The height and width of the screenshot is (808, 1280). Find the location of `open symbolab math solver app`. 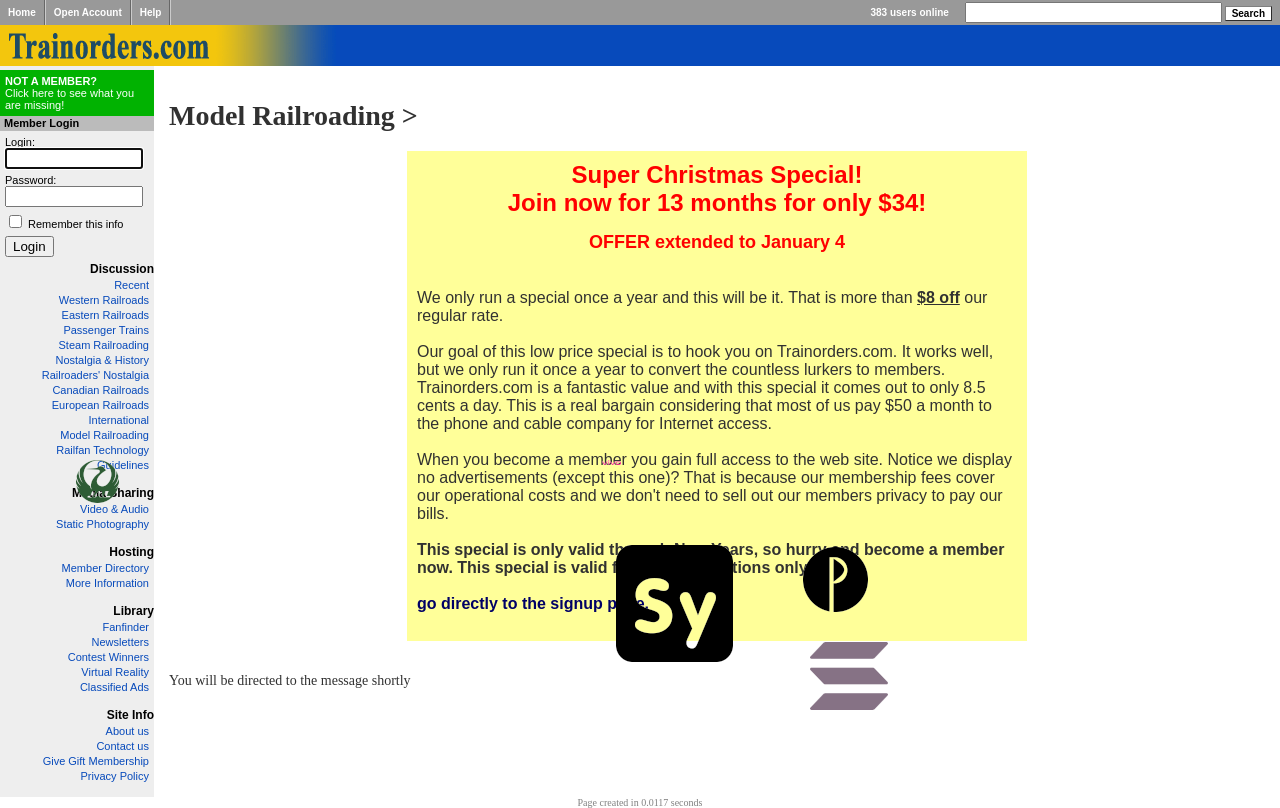

open symbolab math solver app is located at coordinates (674, 603).